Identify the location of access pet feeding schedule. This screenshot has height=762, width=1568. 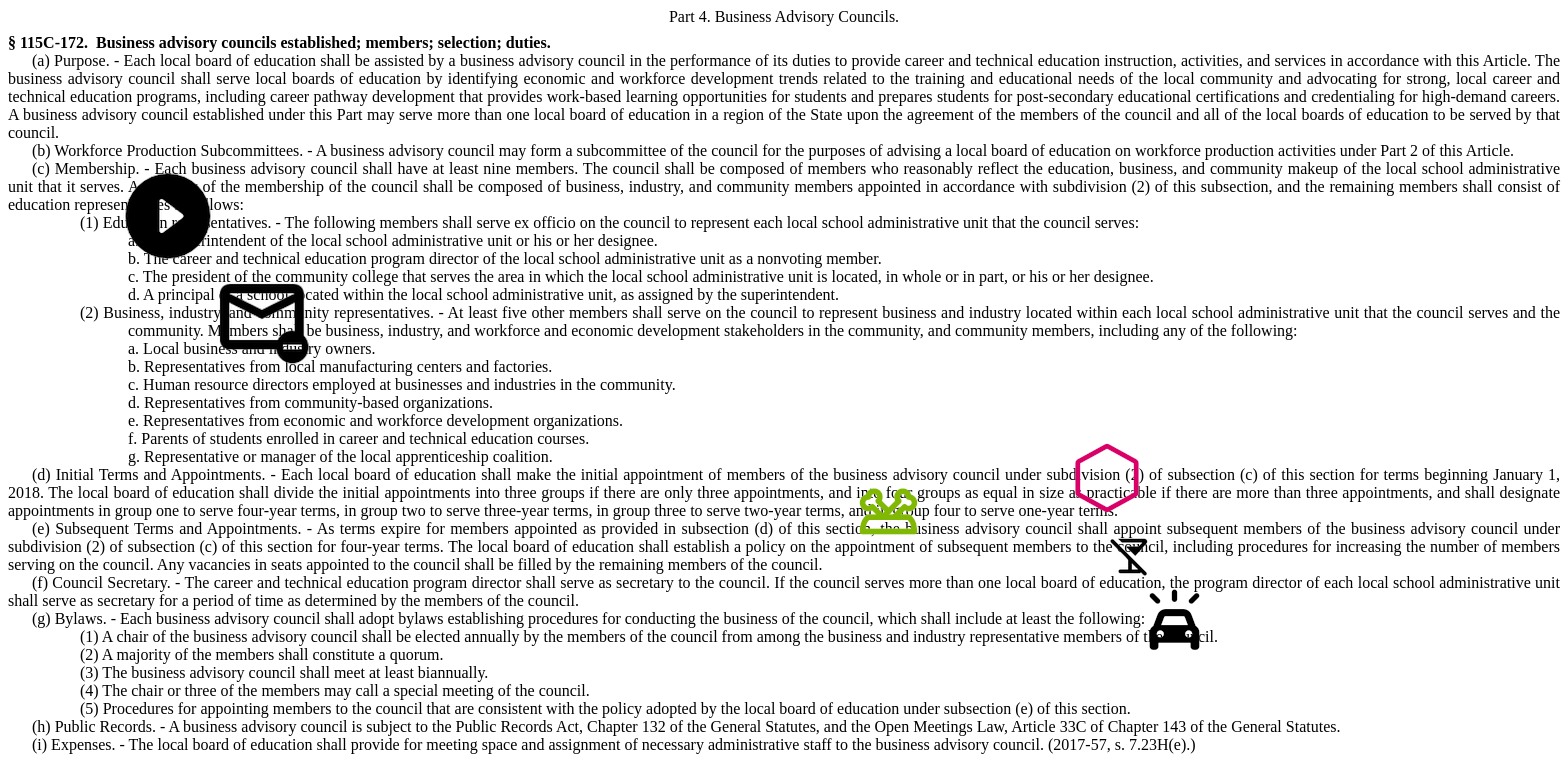
(888, 508).